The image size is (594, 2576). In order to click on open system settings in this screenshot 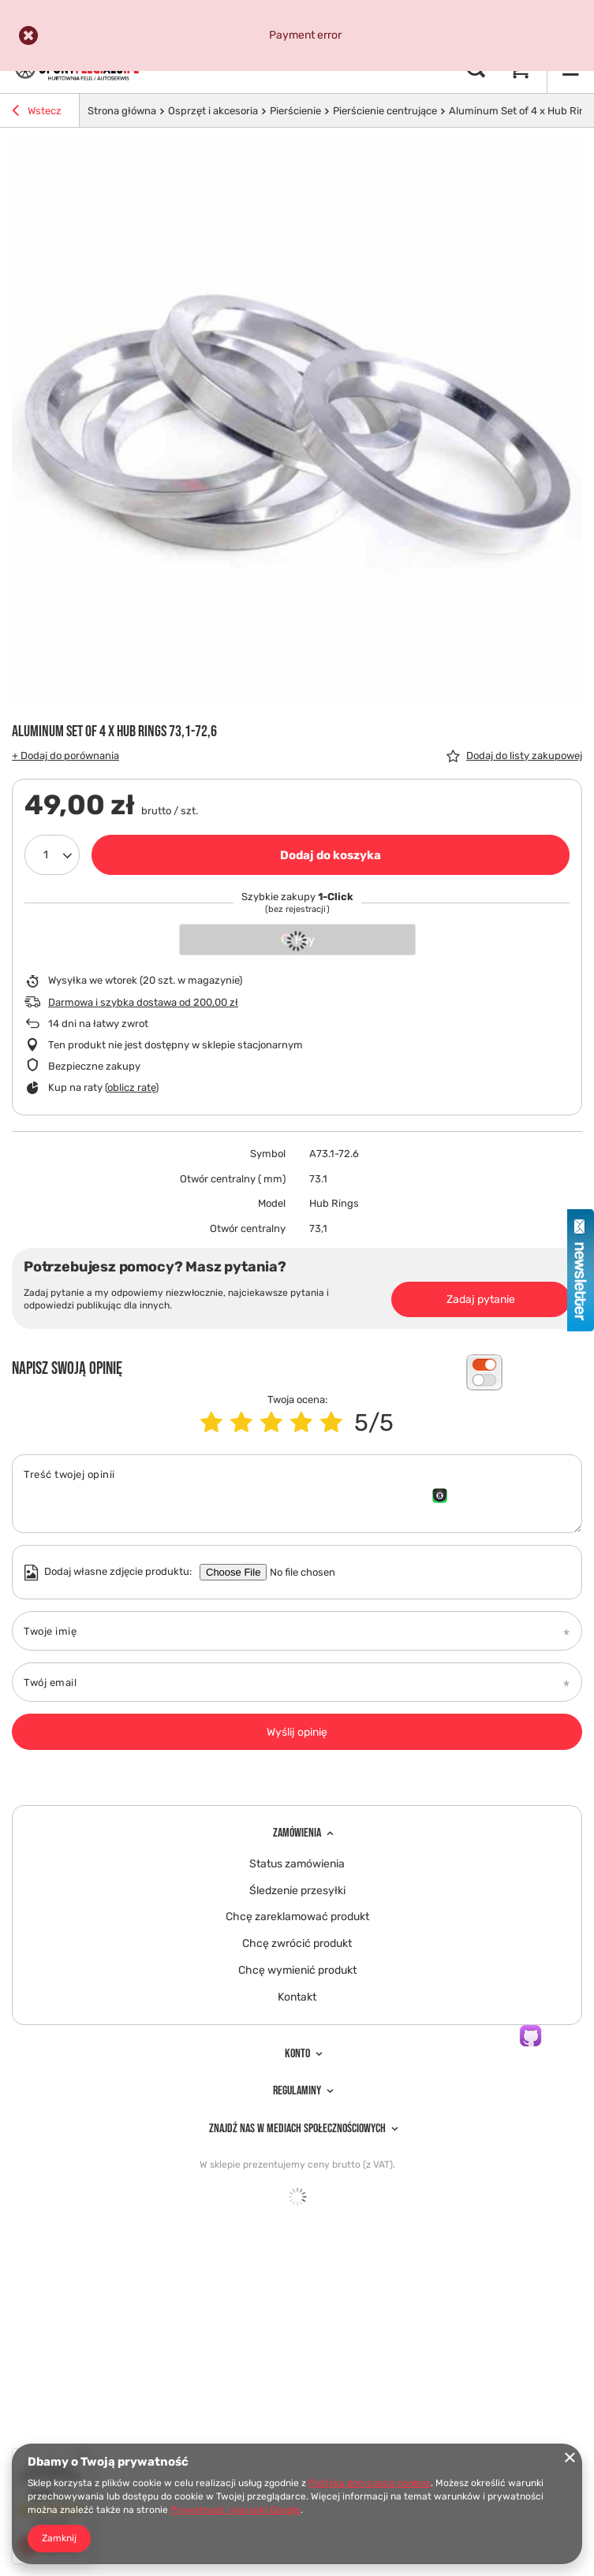, I will do `click(484, 1372)`.